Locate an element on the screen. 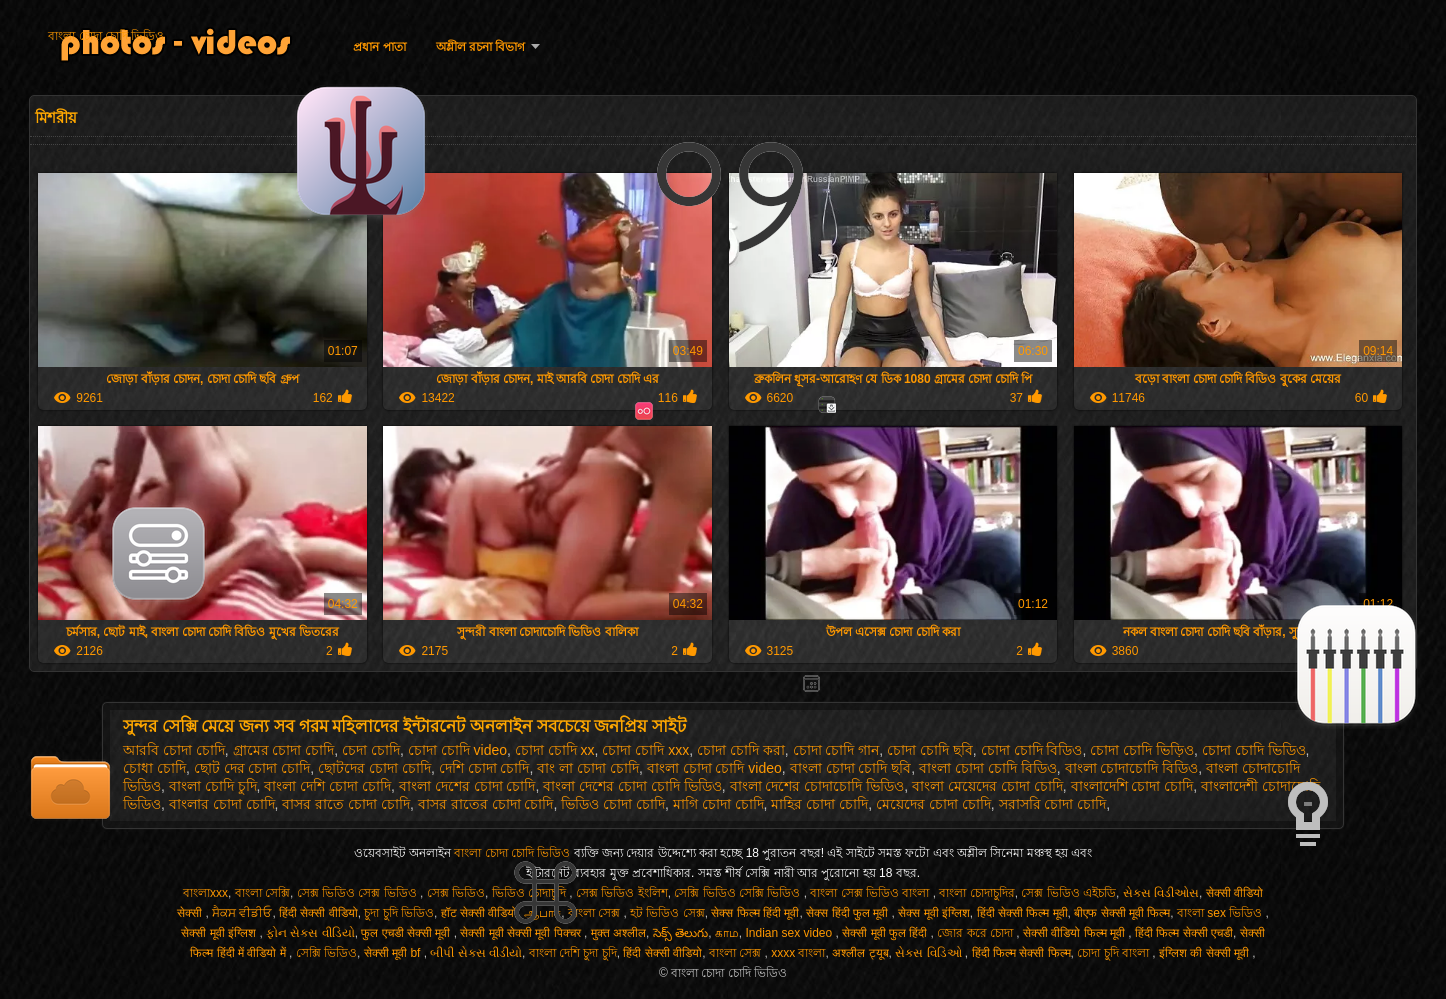 This screenshot has height=999, width=1446. open pulseview signal analysis application is located at coordinates (1355, 663).